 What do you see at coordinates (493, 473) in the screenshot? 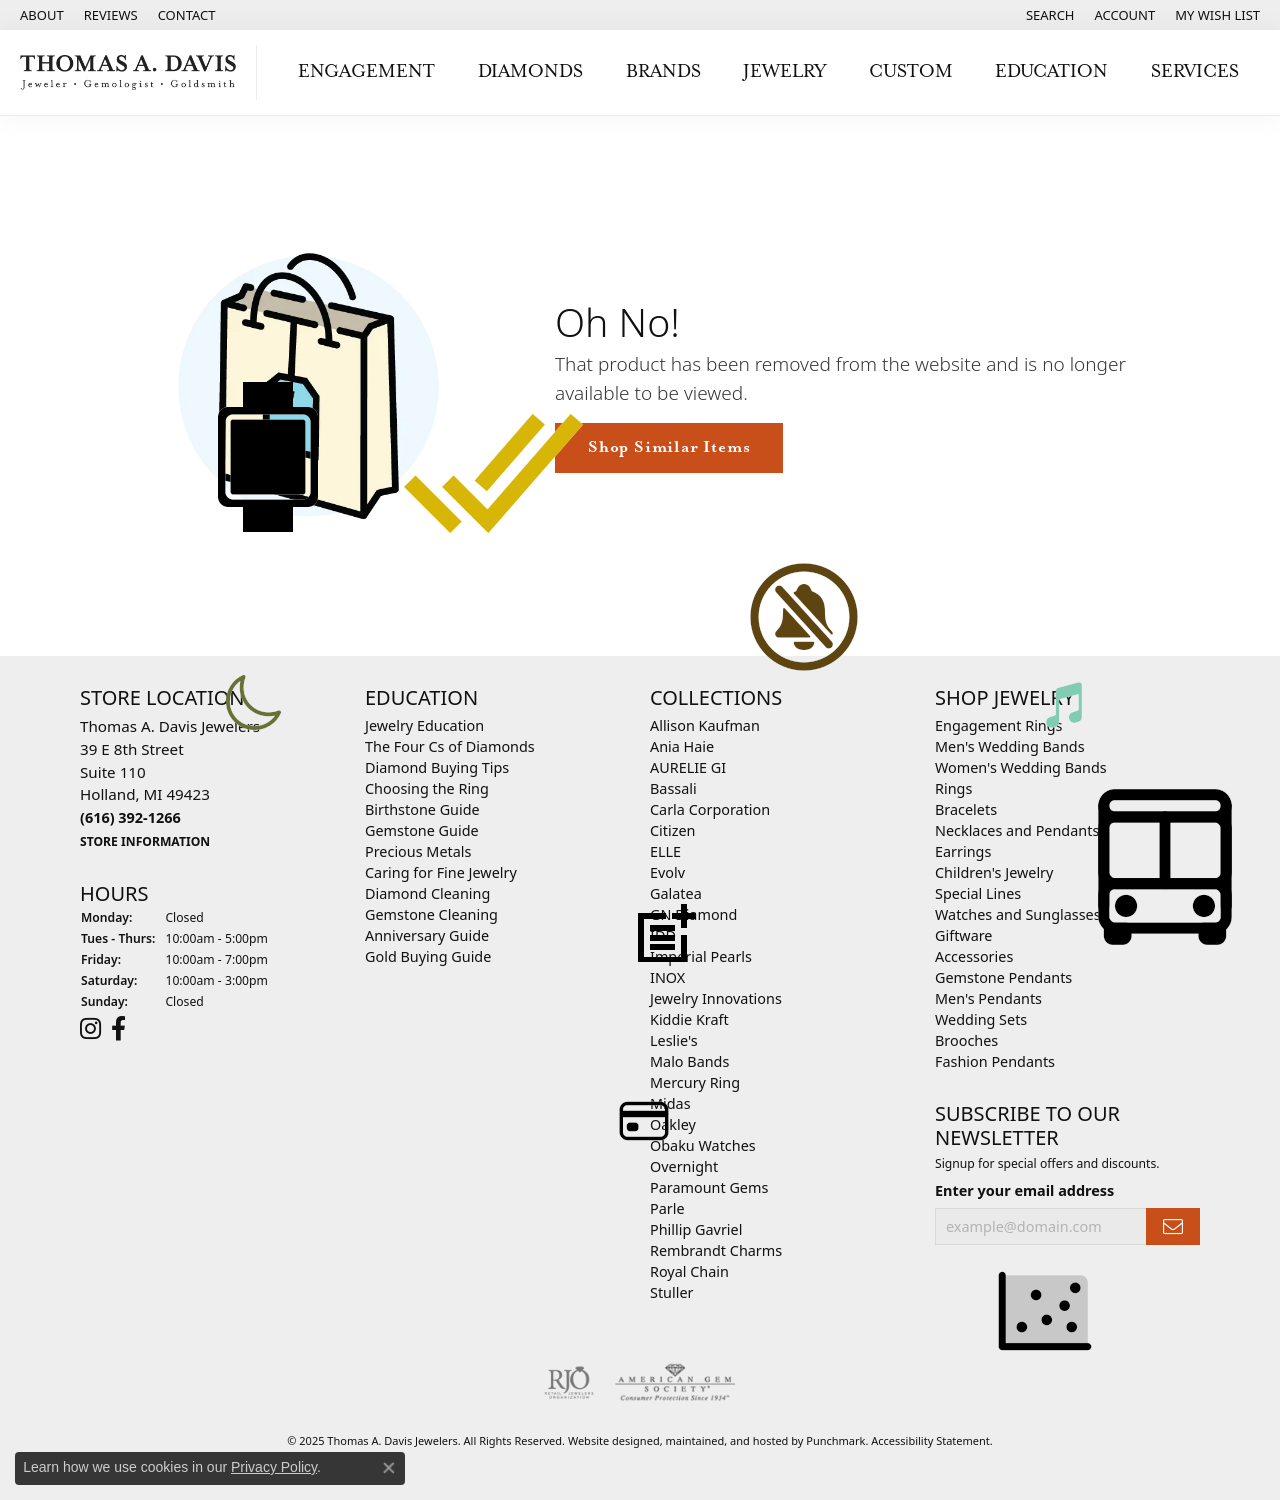
I see `indicates message has been read or delivered` at bounding box center [493, 473].